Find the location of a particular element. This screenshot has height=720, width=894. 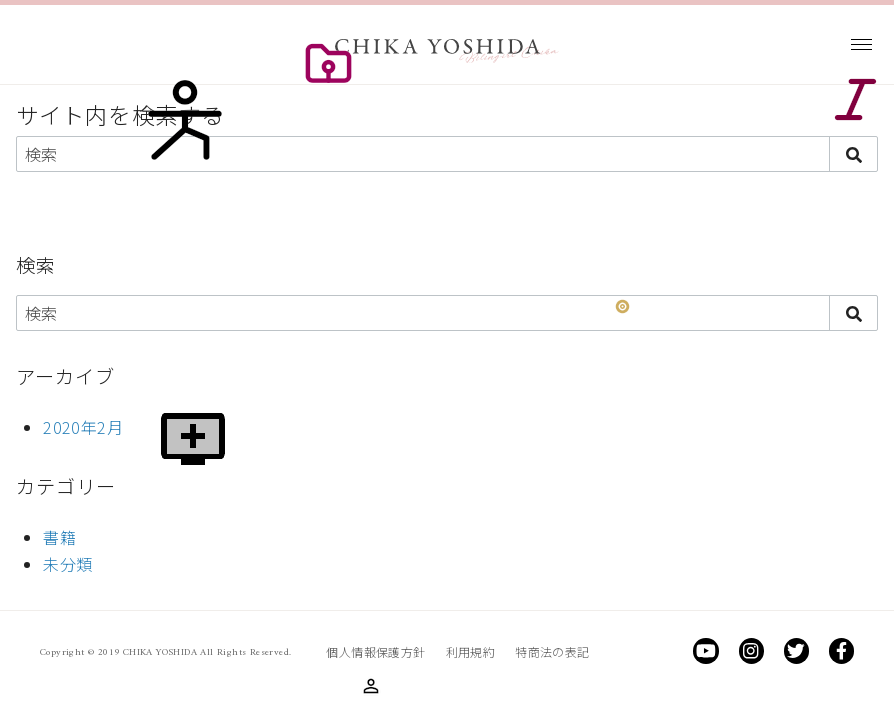

view your profile is located at coordinates (371, 686).